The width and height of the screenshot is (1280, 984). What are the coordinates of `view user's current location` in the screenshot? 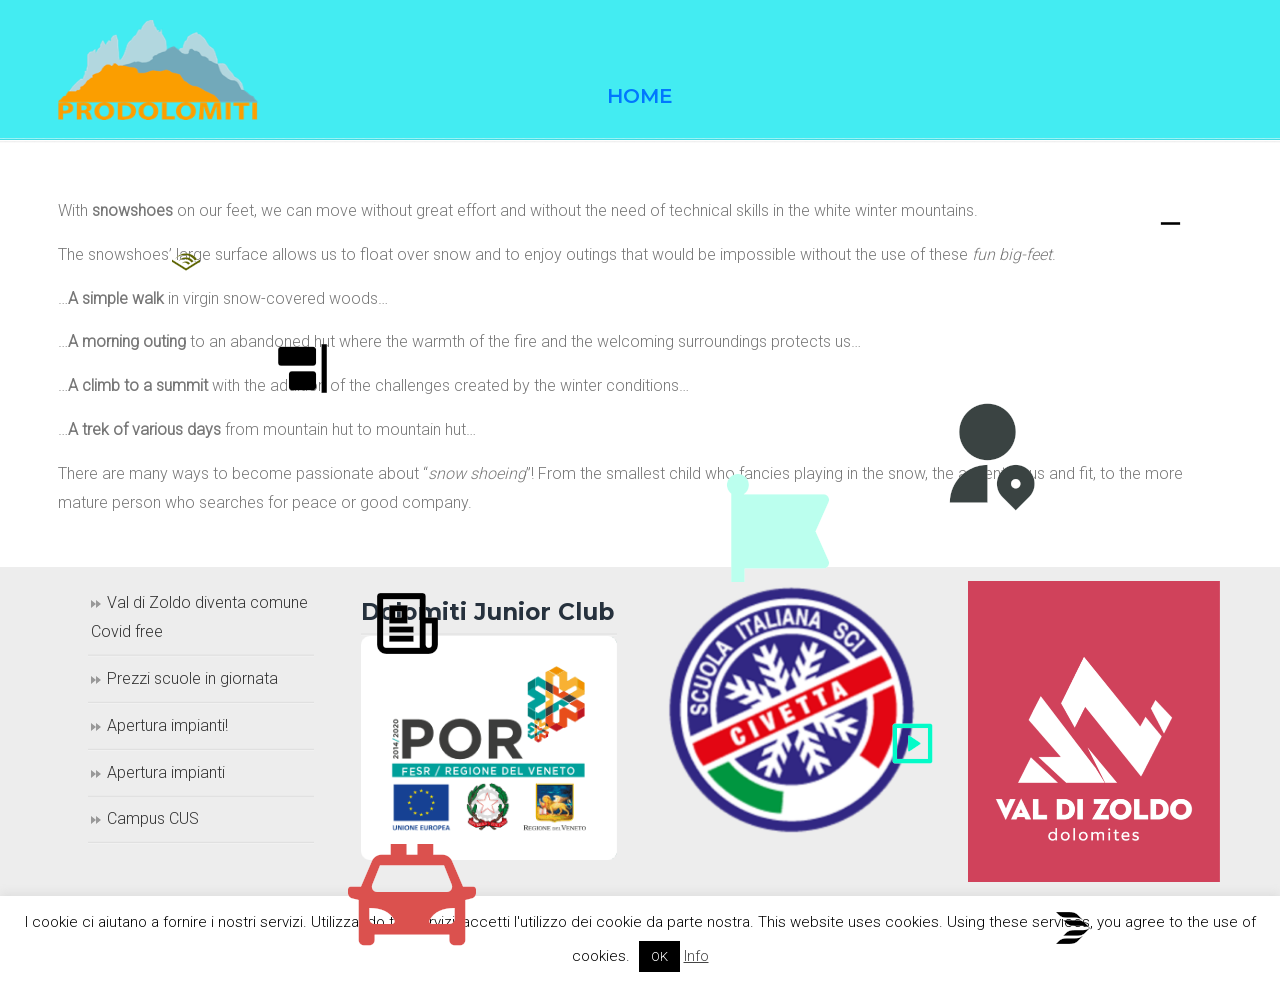 It's located at (987, 455).